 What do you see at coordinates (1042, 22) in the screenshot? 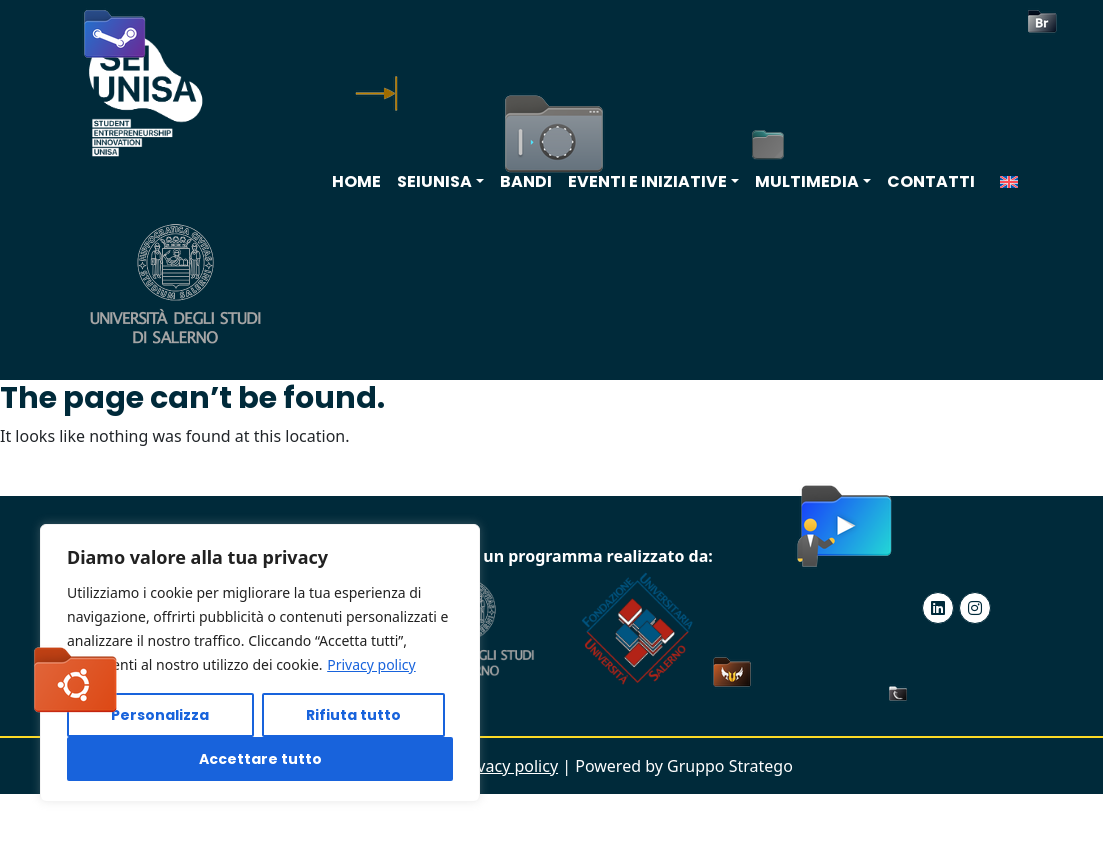
I see `folder containing Adobe Bridge files` at bounding box center [1042, 22].